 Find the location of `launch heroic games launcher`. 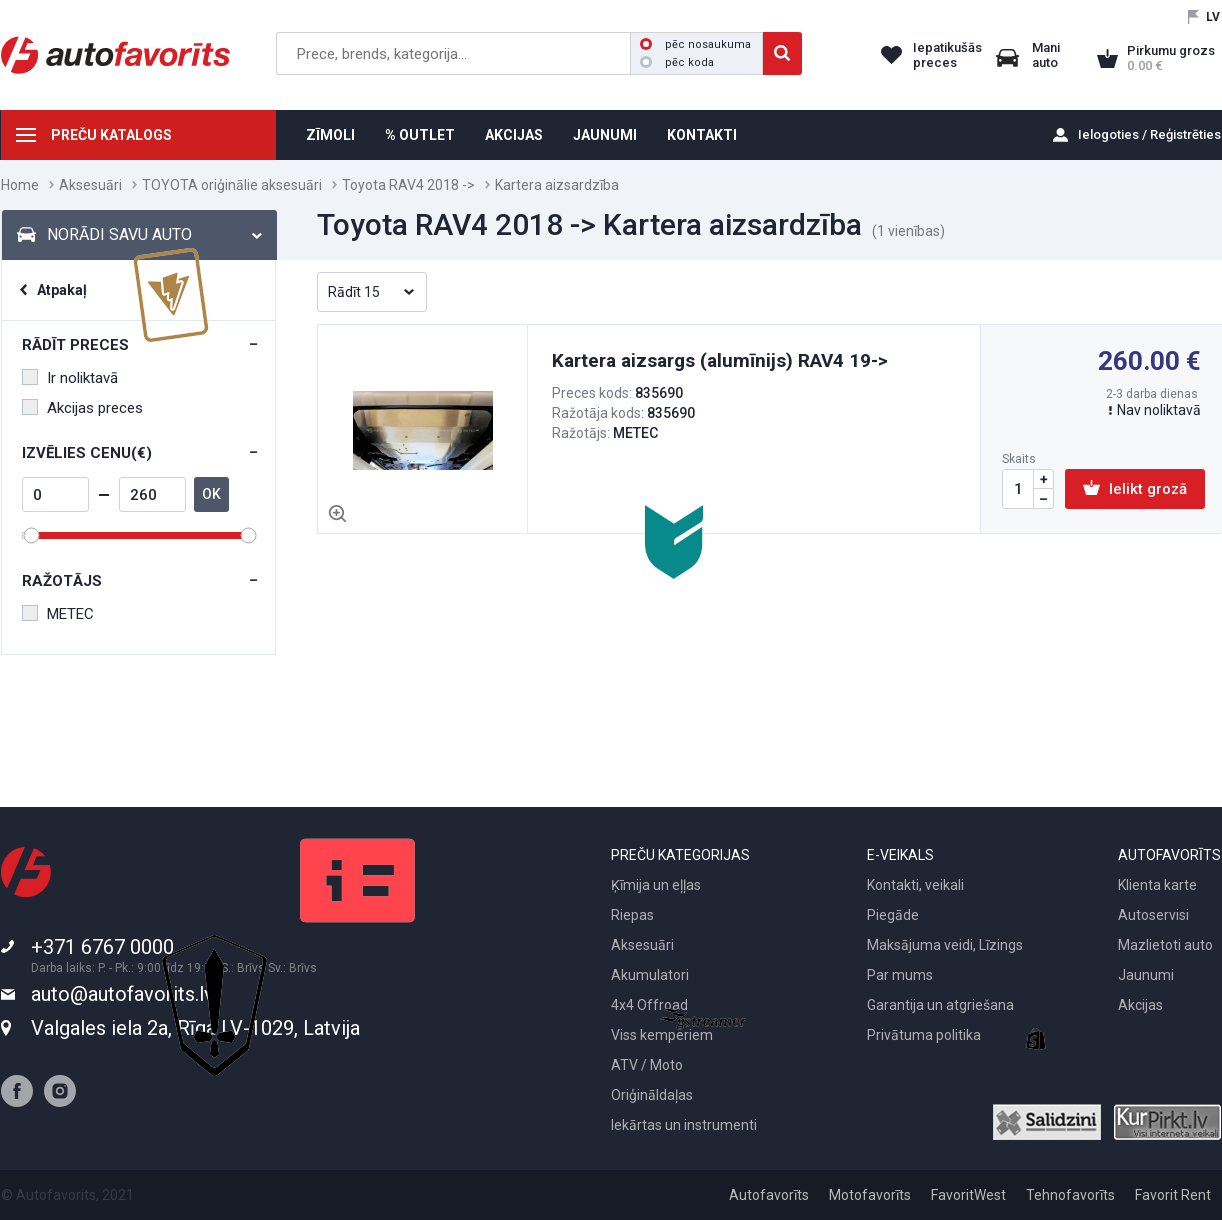

launch heroic games launcher is located at coordinates (214, 1005).